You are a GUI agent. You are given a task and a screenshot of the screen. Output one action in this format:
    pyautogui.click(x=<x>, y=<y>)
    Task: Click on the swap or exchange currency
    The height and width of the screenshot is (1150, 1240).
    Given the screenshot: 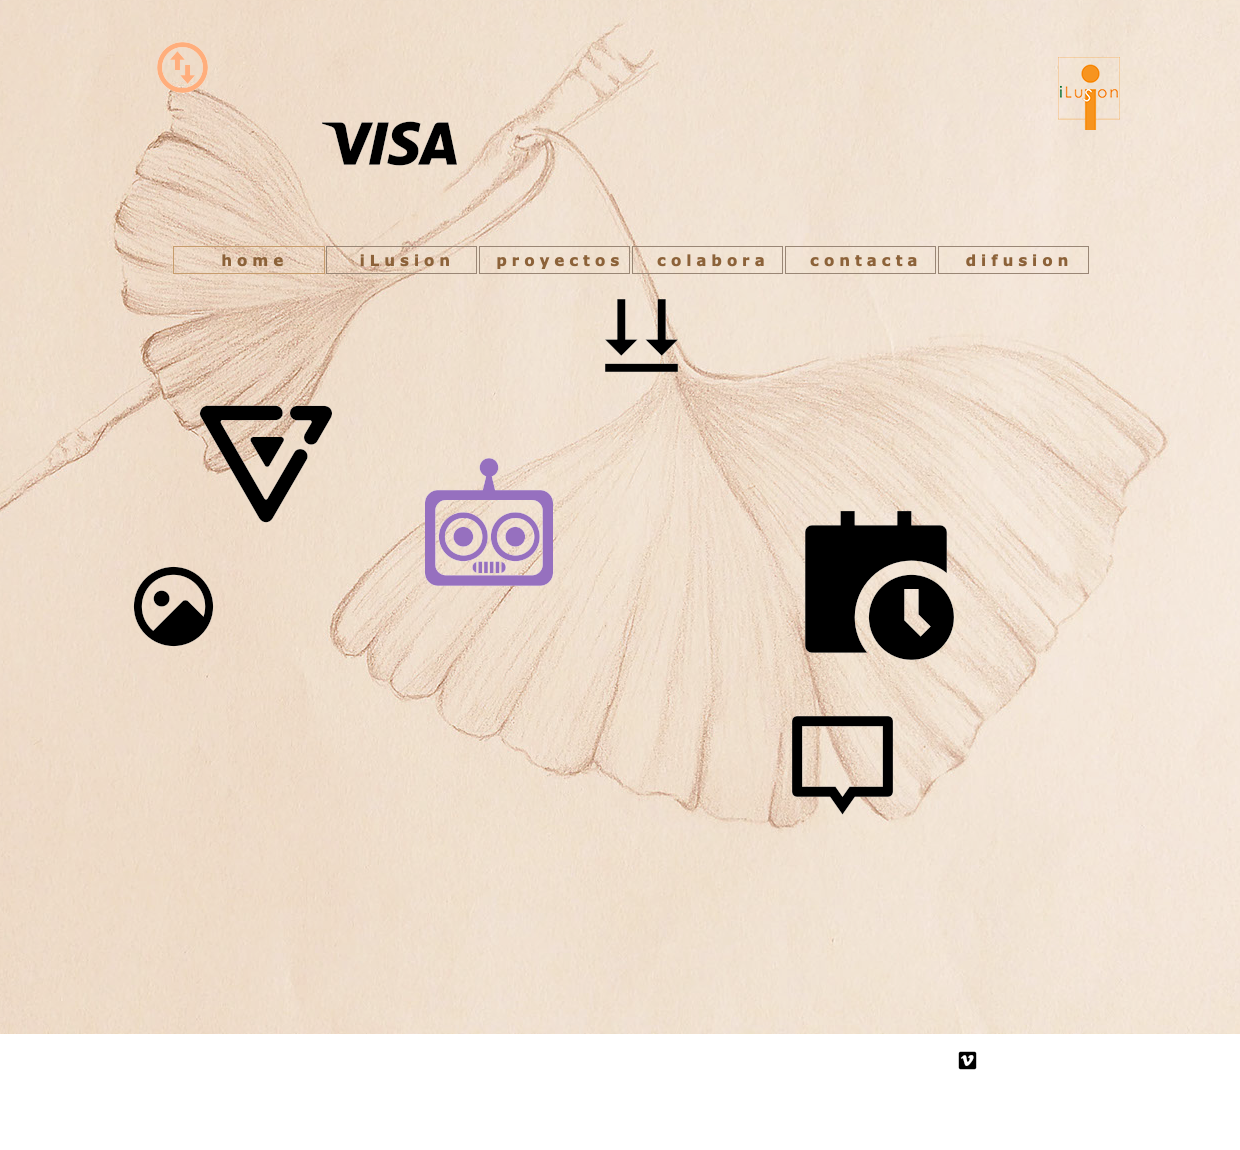 What is the action you would take?
    pyautogui.click(x=182, y=67)
    